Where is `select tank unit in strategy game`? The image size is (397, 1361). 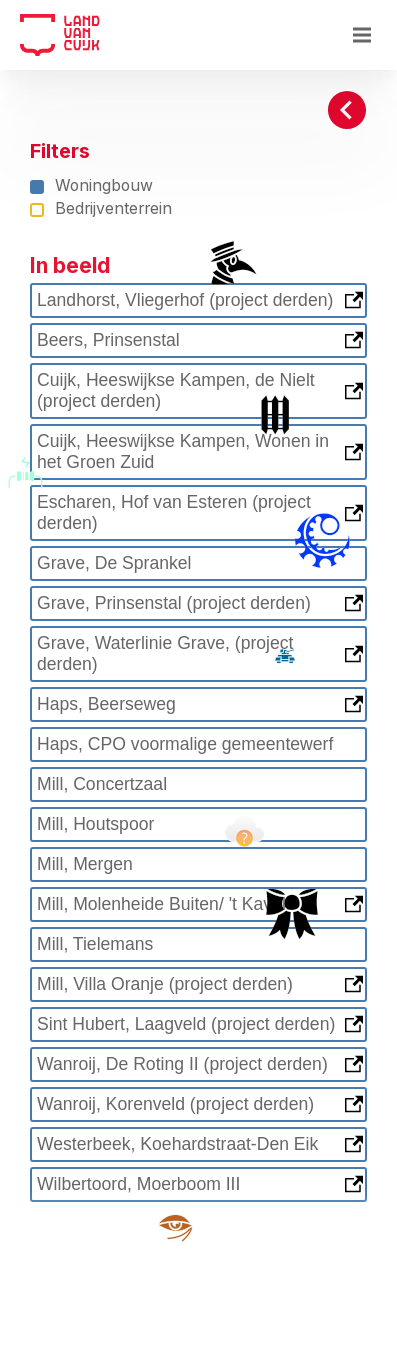 select tank unit in strategy game is located at coordinates (285, 656).